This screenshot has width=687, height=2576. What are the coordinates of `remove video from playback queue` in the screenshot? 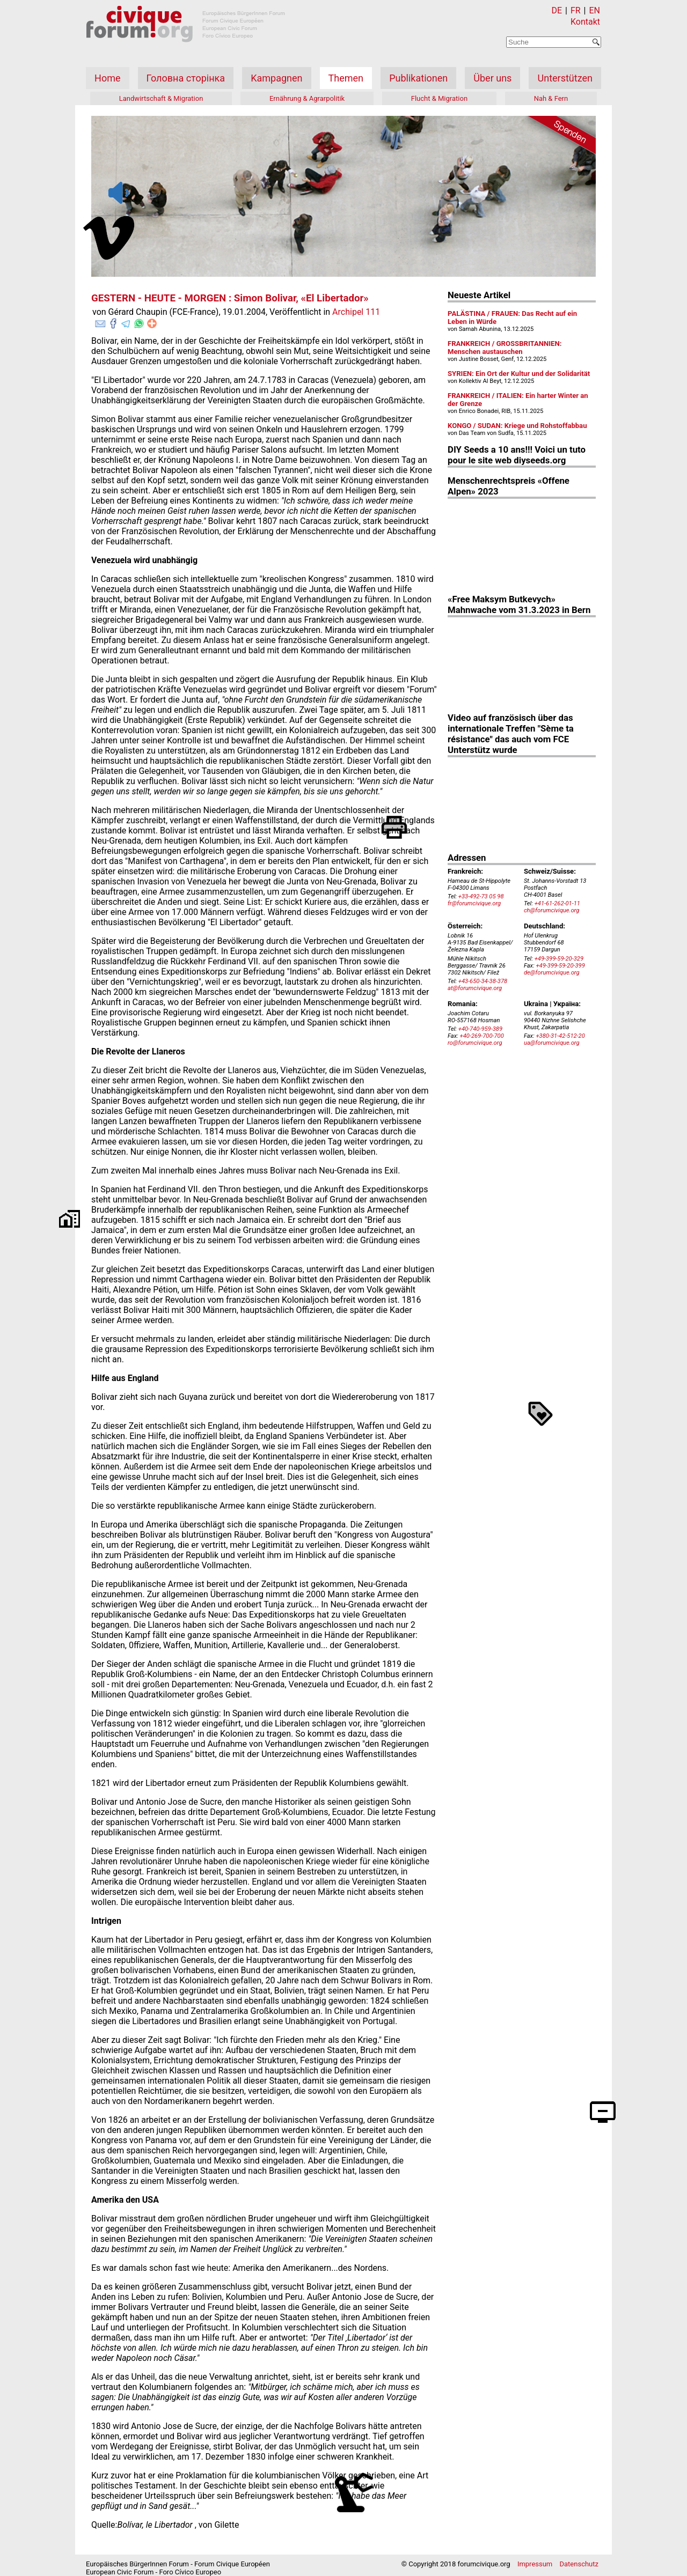 It's located at (603, 2112).